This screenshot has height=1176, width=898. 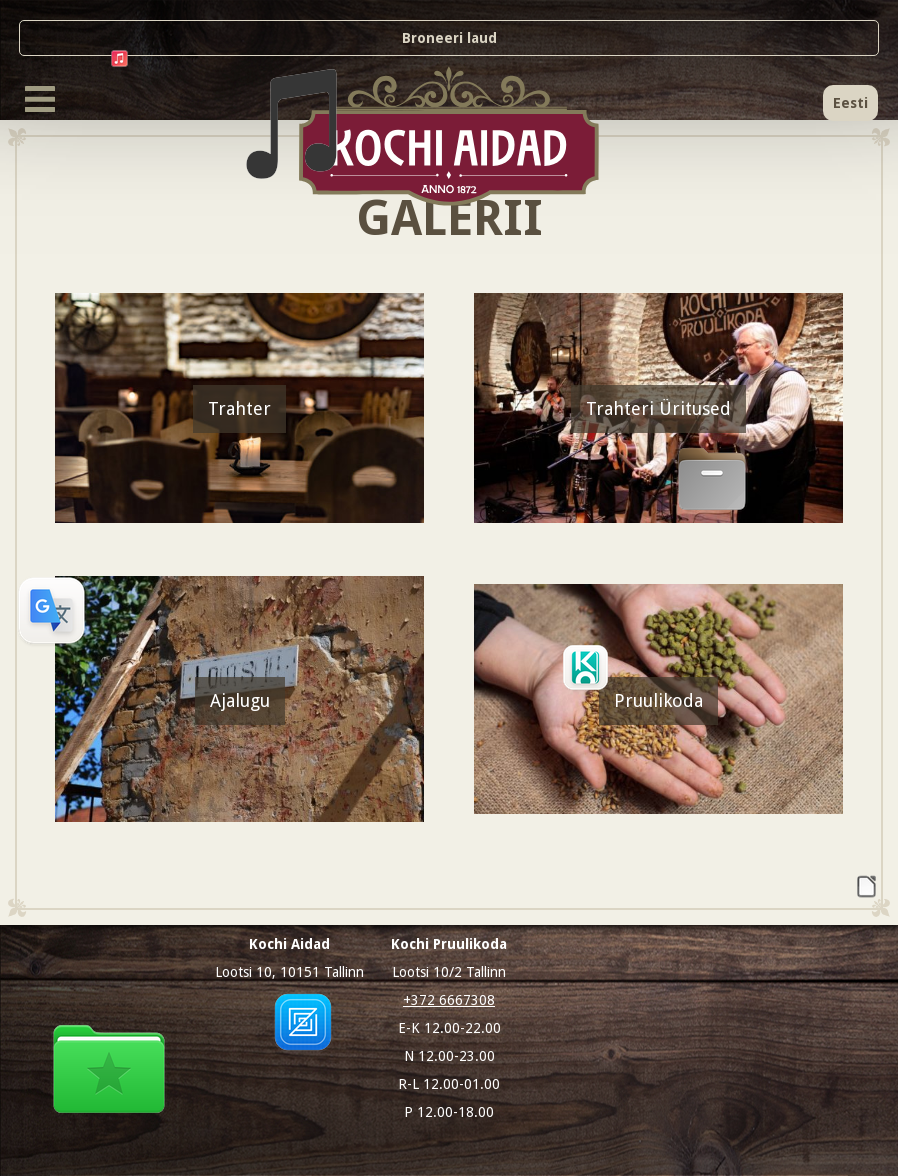 I want to click on open the music app, so click(x=292, y=127).